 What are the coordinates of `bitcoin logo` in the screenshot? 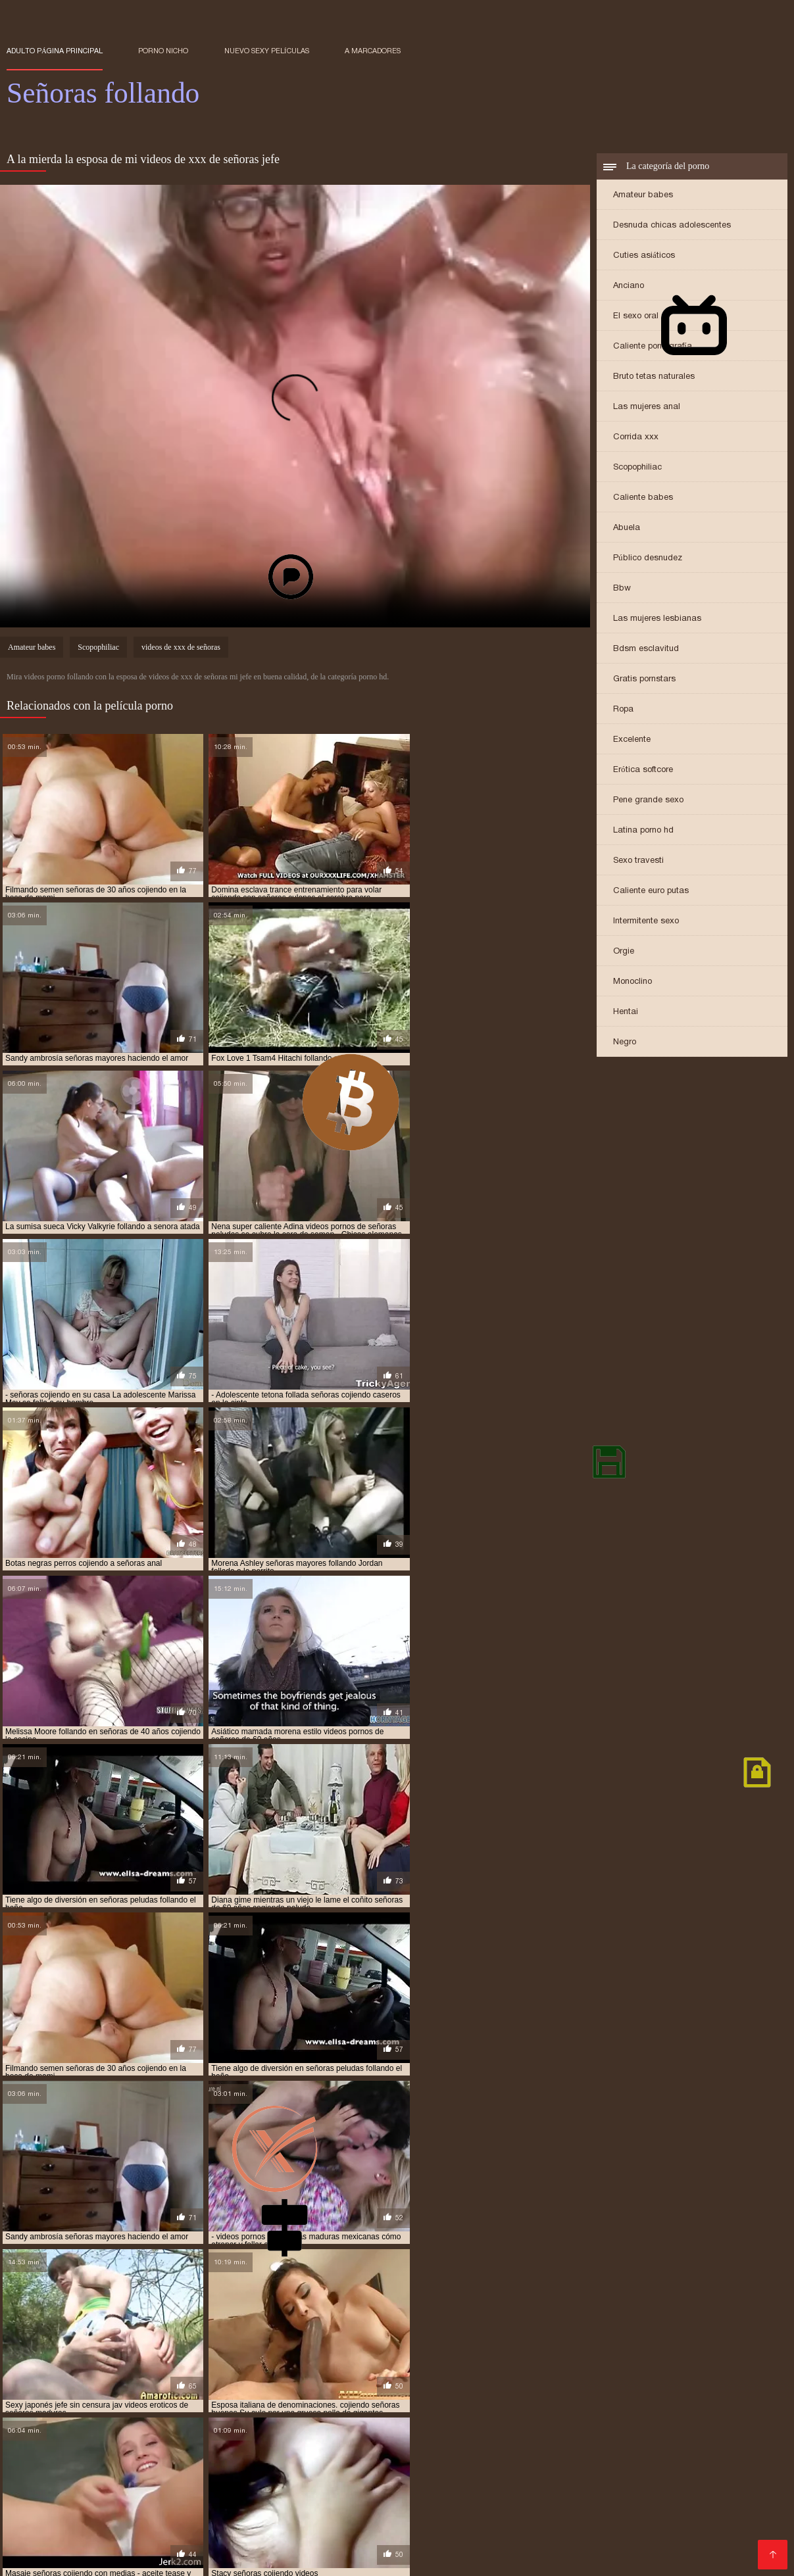 It's located at (351, 1102).